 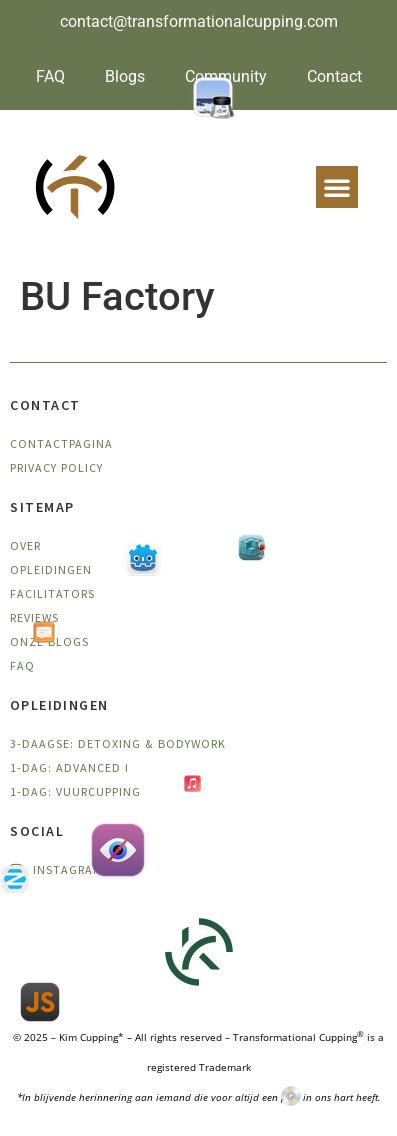 I want to click on open privacy and security settings, so click(x=118, y=851).